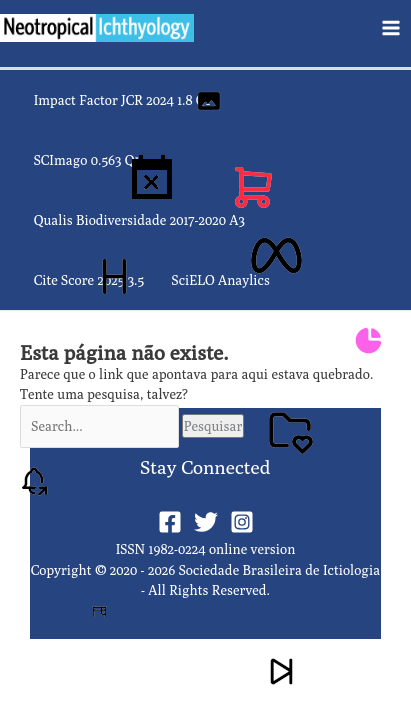  What do you see at coordinates (34, 481) in the screenshot?
I see `share notification settings` at bounding box center [34, 481].